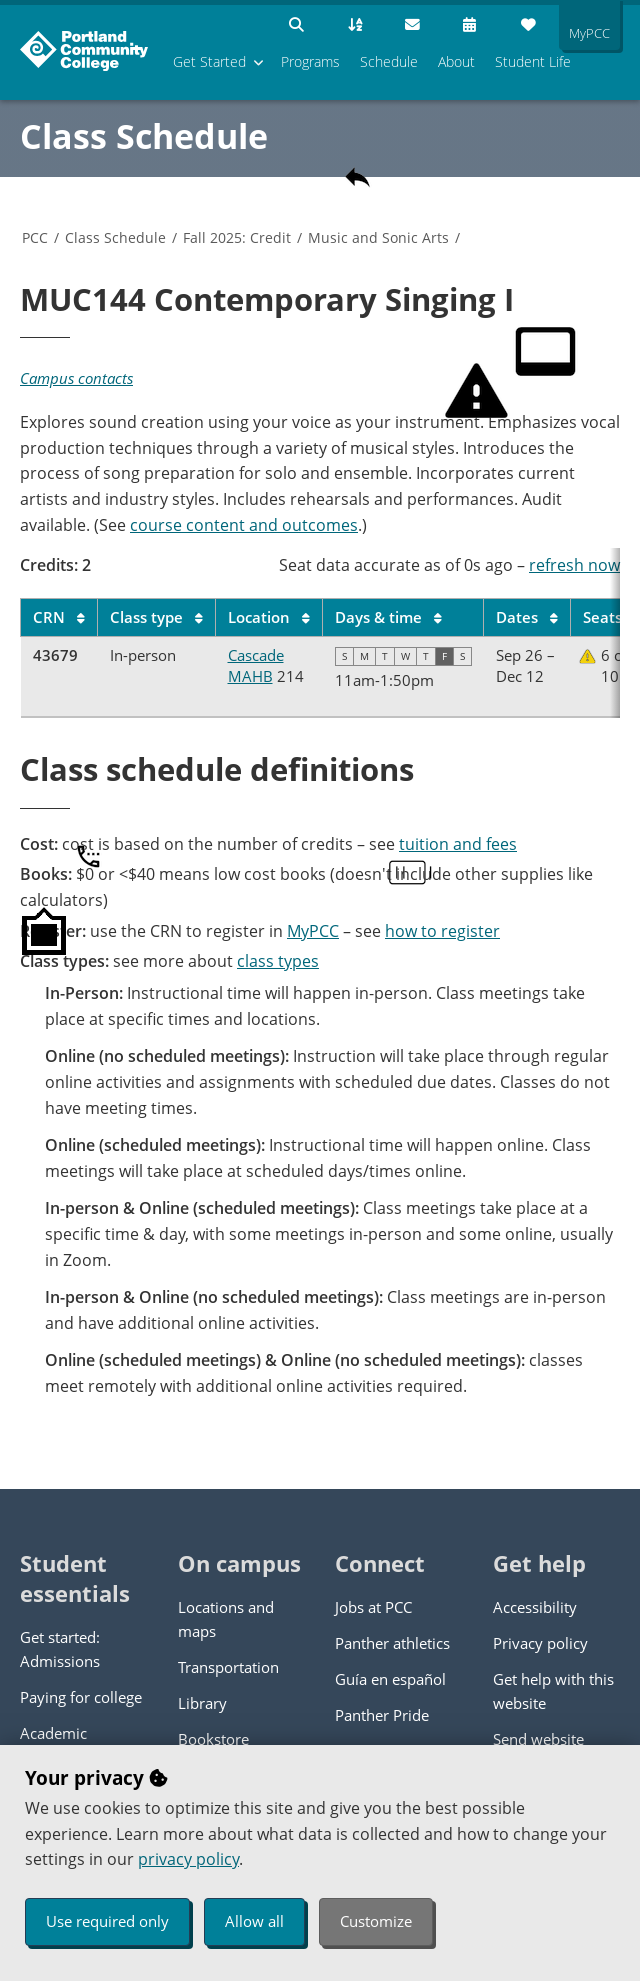 This screenshot has height=1981, width=640. I want to click on access phone or call settings, so click(88, 856).